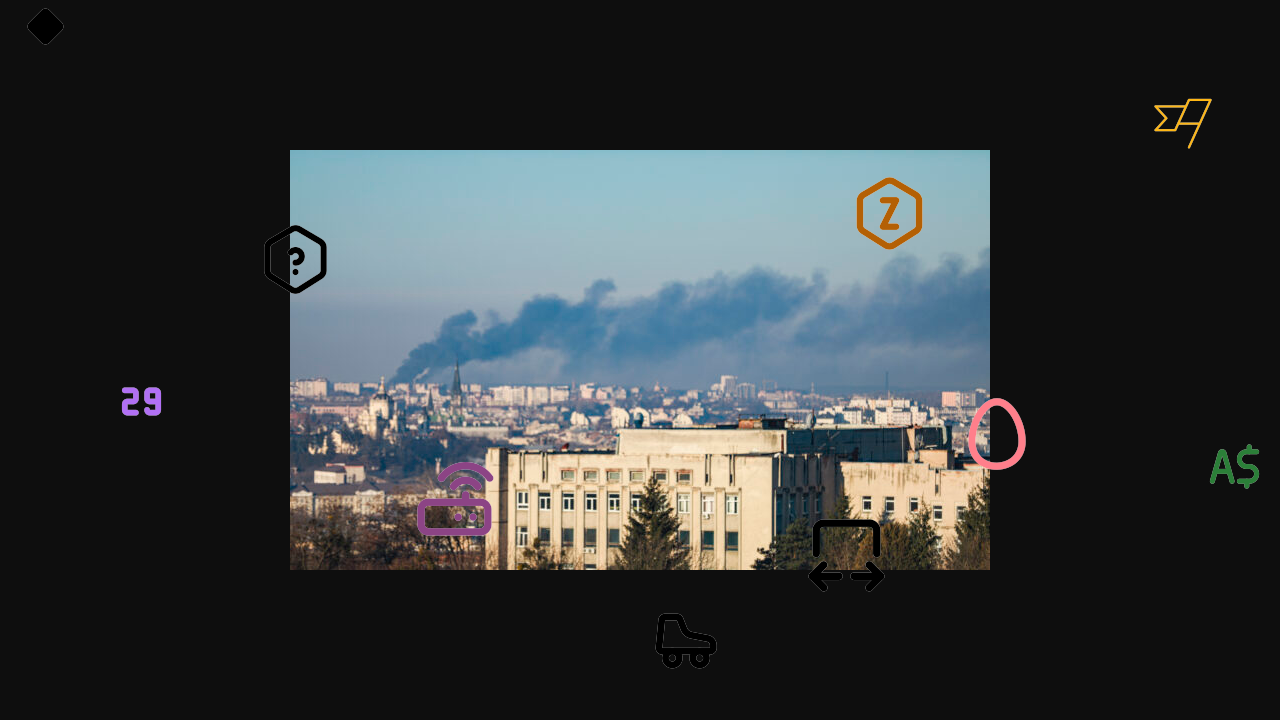  Describe the element at coordinates (1234, 466) in the screenshot. I see `indicates australian dollar currency` at that location.